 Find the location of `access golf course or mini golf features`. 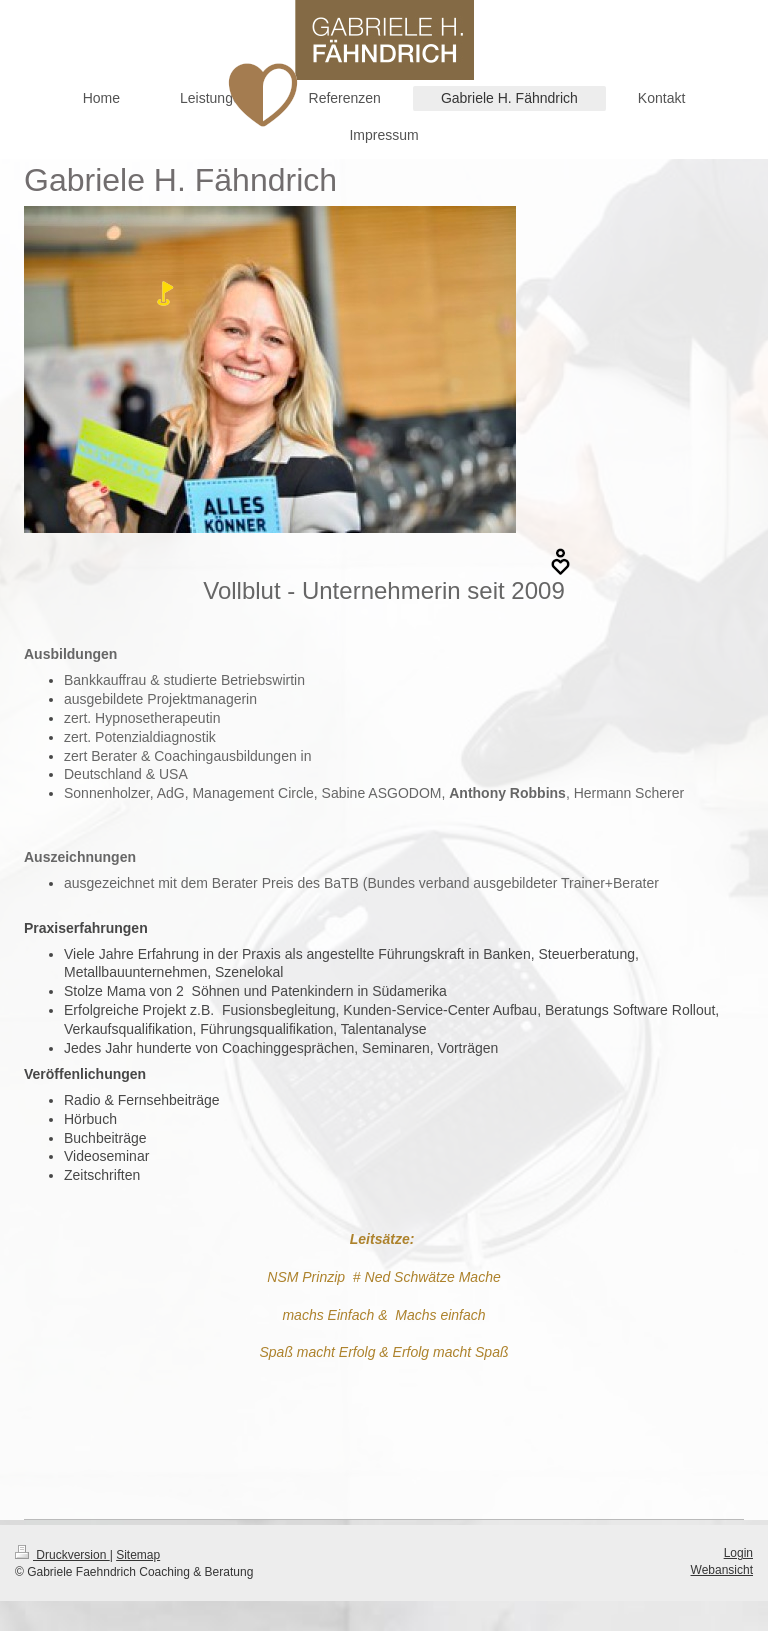

access golf course or mini golf features is located at coordinates (163, 293).